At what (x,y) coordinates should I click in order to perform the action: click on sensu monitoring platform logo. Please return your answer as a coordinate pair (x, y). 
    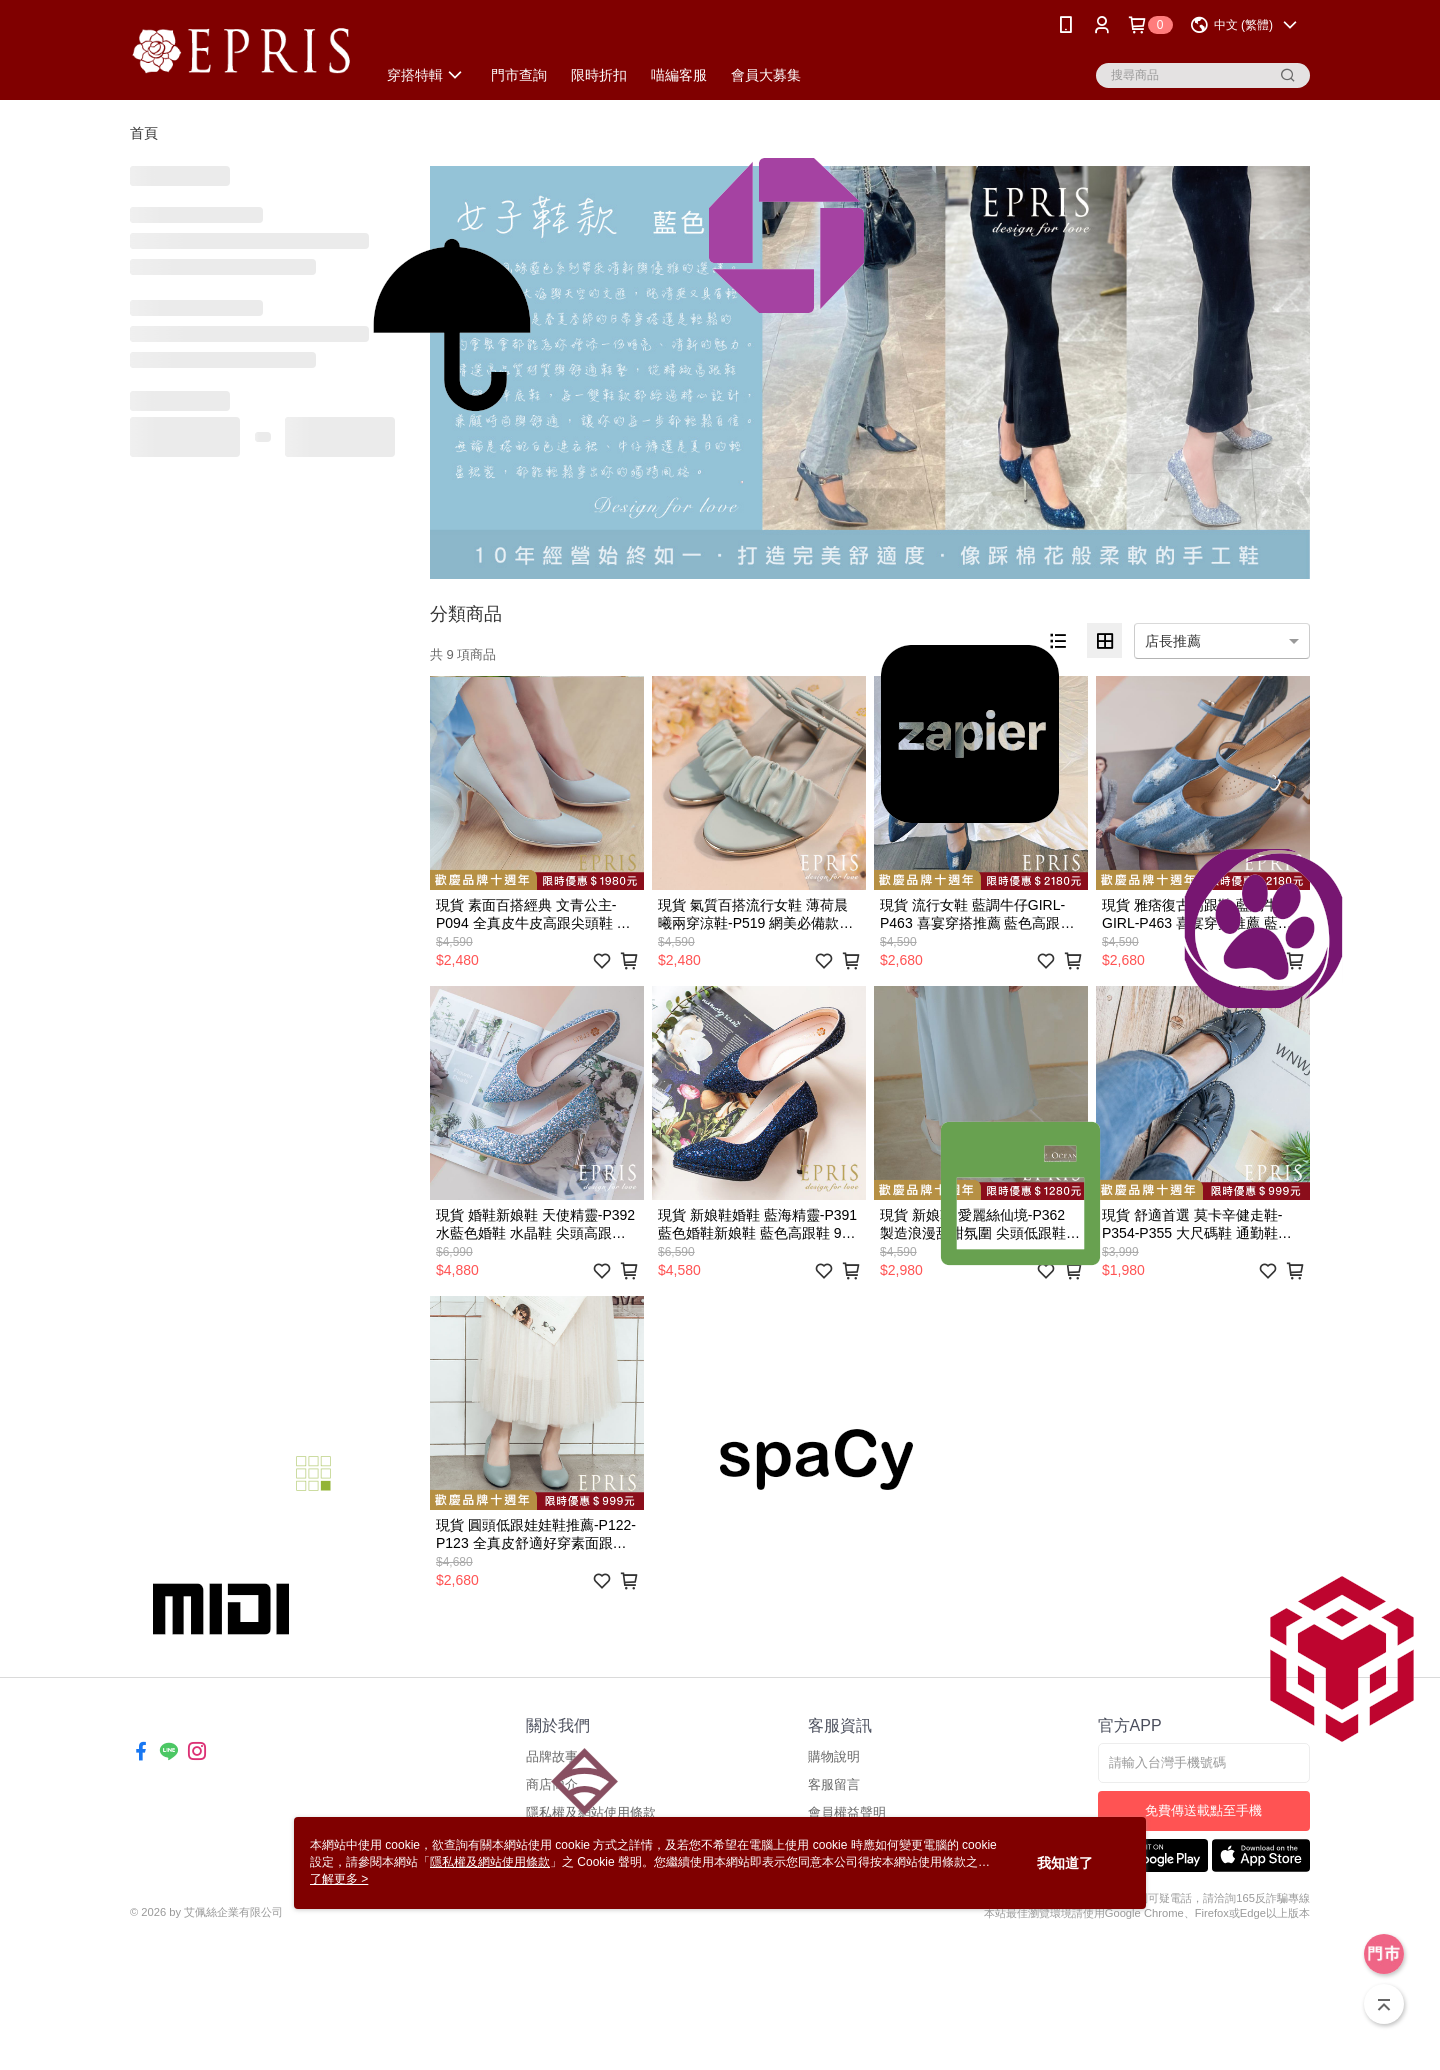
    Looking at the image, I should click on (584, 1781).